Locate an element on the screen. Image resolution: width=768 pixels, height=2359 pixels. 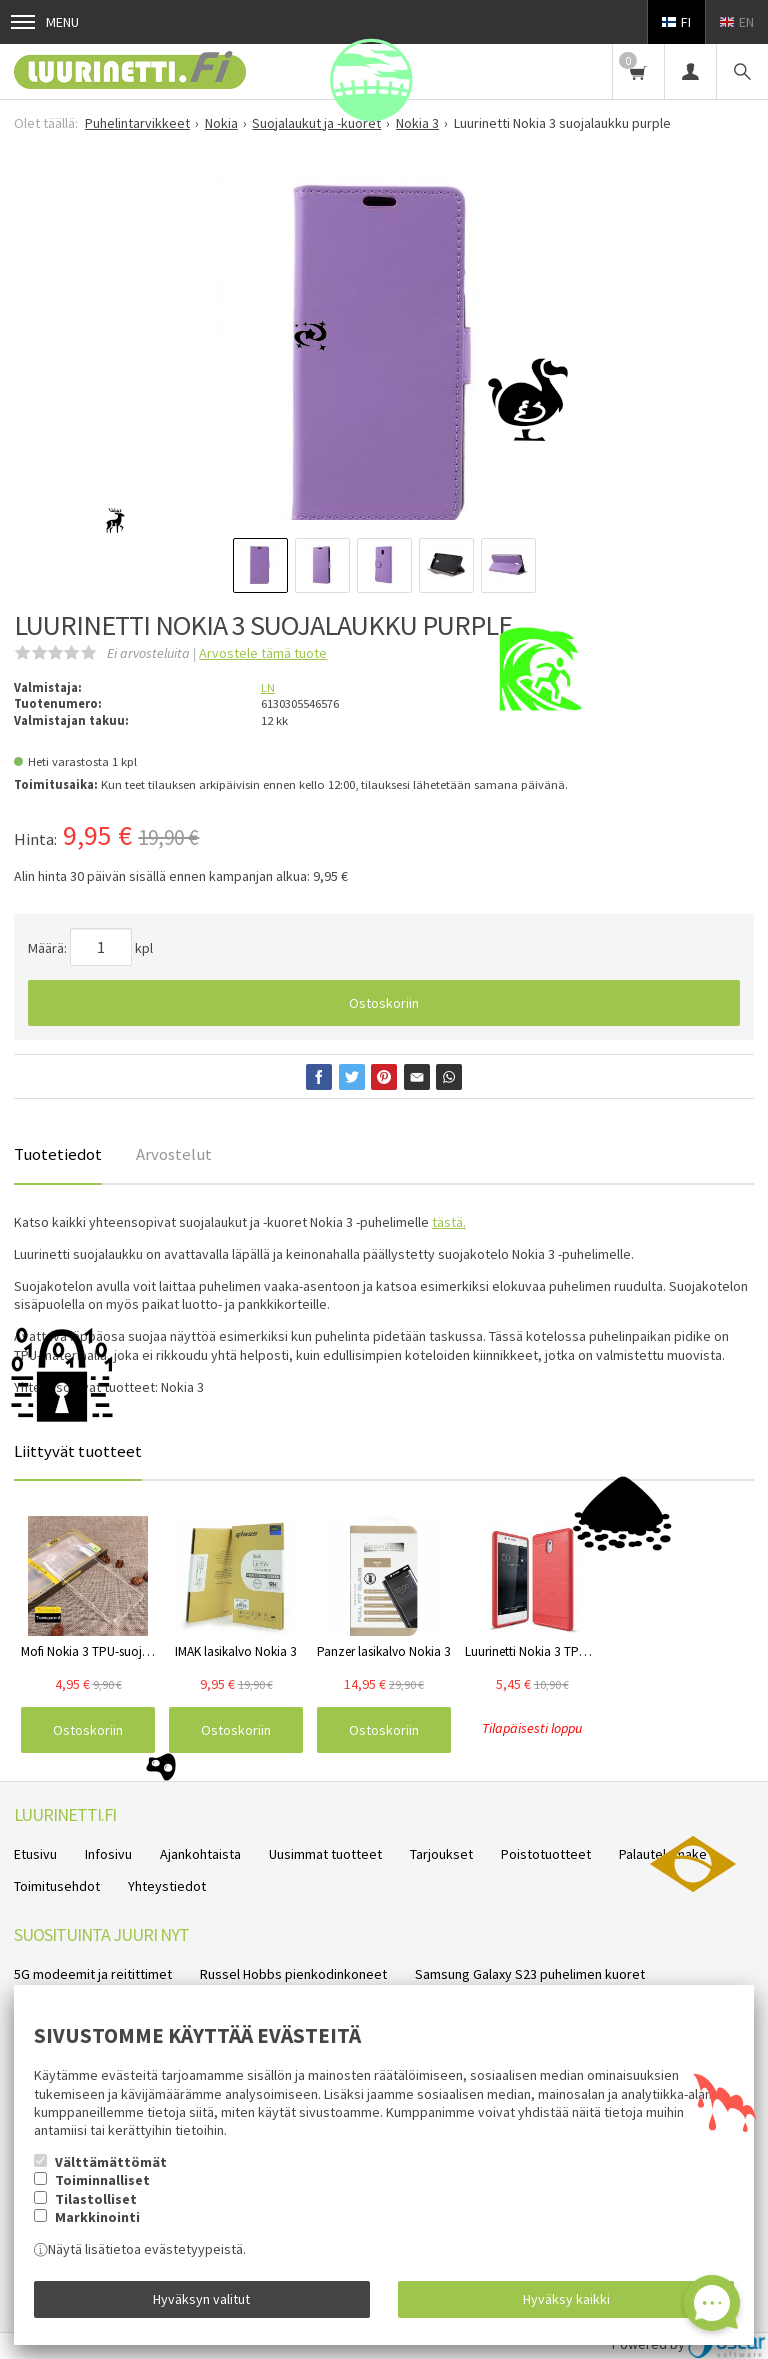
access farm or agricultural settings is located at coordinates (371, 80).